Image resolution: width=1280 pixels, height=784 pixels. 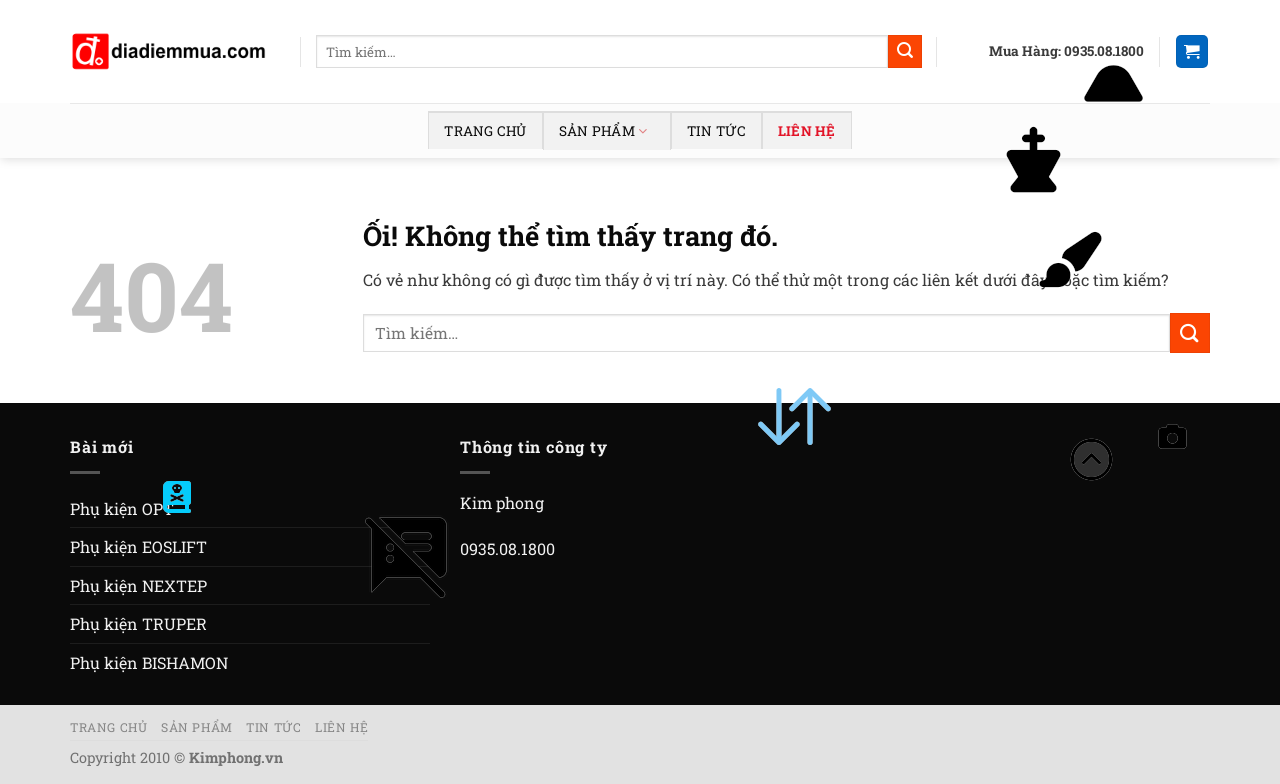 I want to click on access drawing or painting tools, so click(x=1070, y=259).